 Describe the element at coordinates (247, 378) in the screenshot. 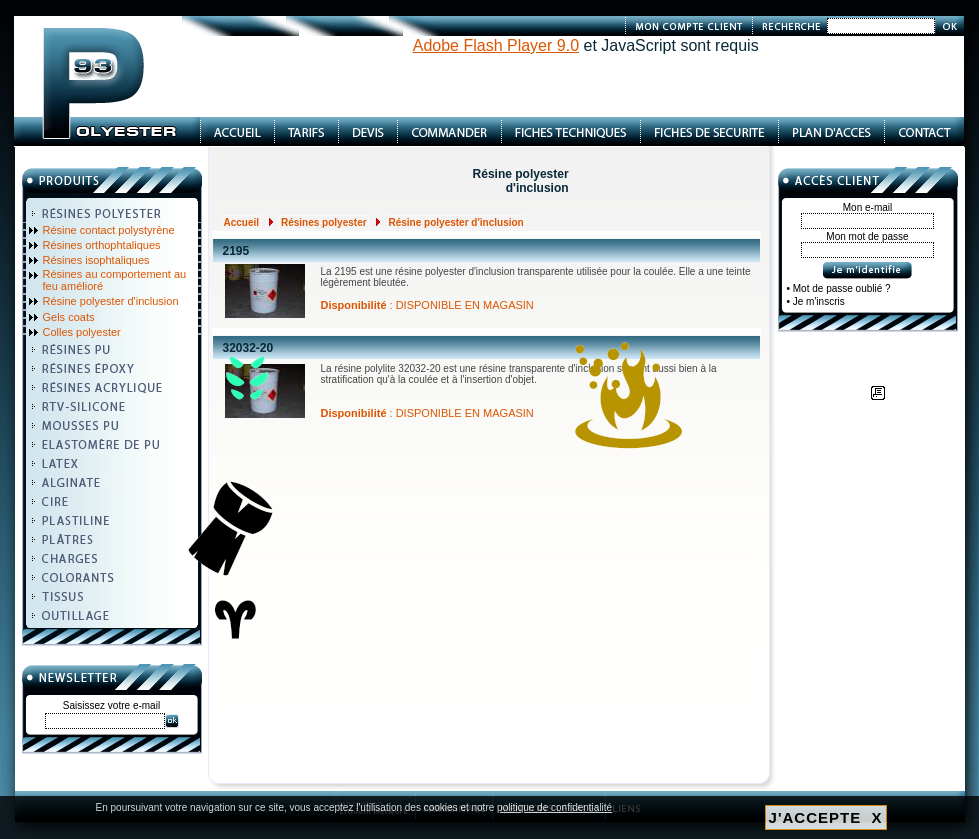

I see `activate hunter vision or tracking mode` at that location.